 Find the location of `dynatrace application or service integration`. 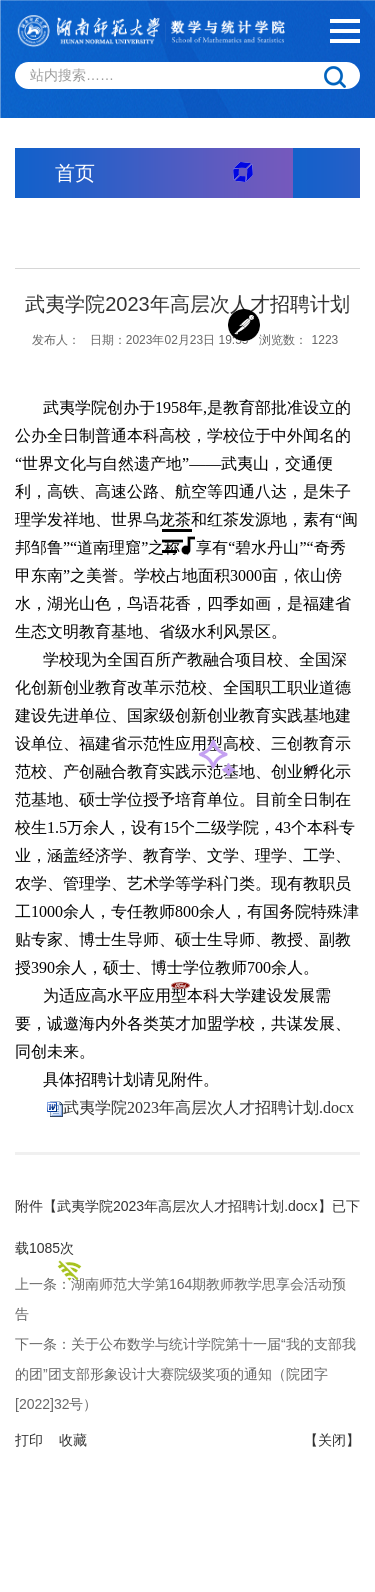

dynatrace application or service integration is located at coordinates (243, 172).